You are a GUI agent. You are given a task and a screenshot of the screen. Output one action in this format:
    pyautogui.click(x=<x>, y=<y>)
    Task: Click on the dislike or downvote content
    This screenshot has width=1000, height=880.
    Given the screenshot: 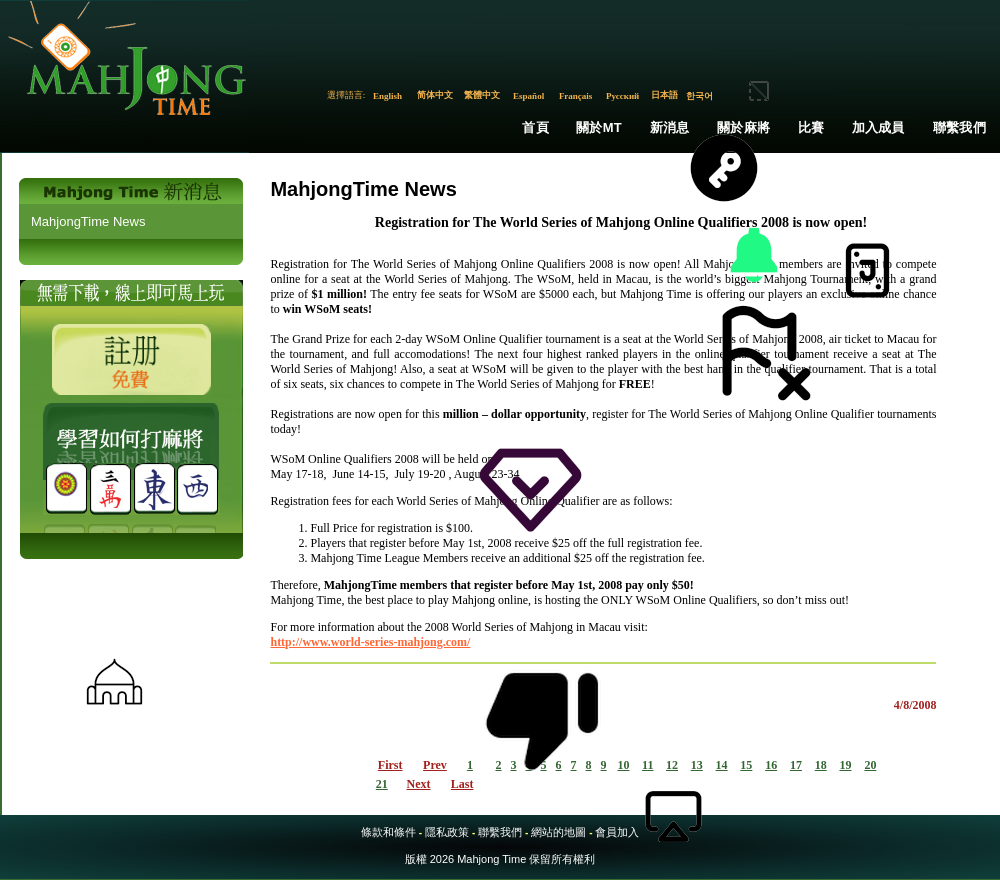 What is the action you would take?
    pyautogui.click(x=543, y=718)
    